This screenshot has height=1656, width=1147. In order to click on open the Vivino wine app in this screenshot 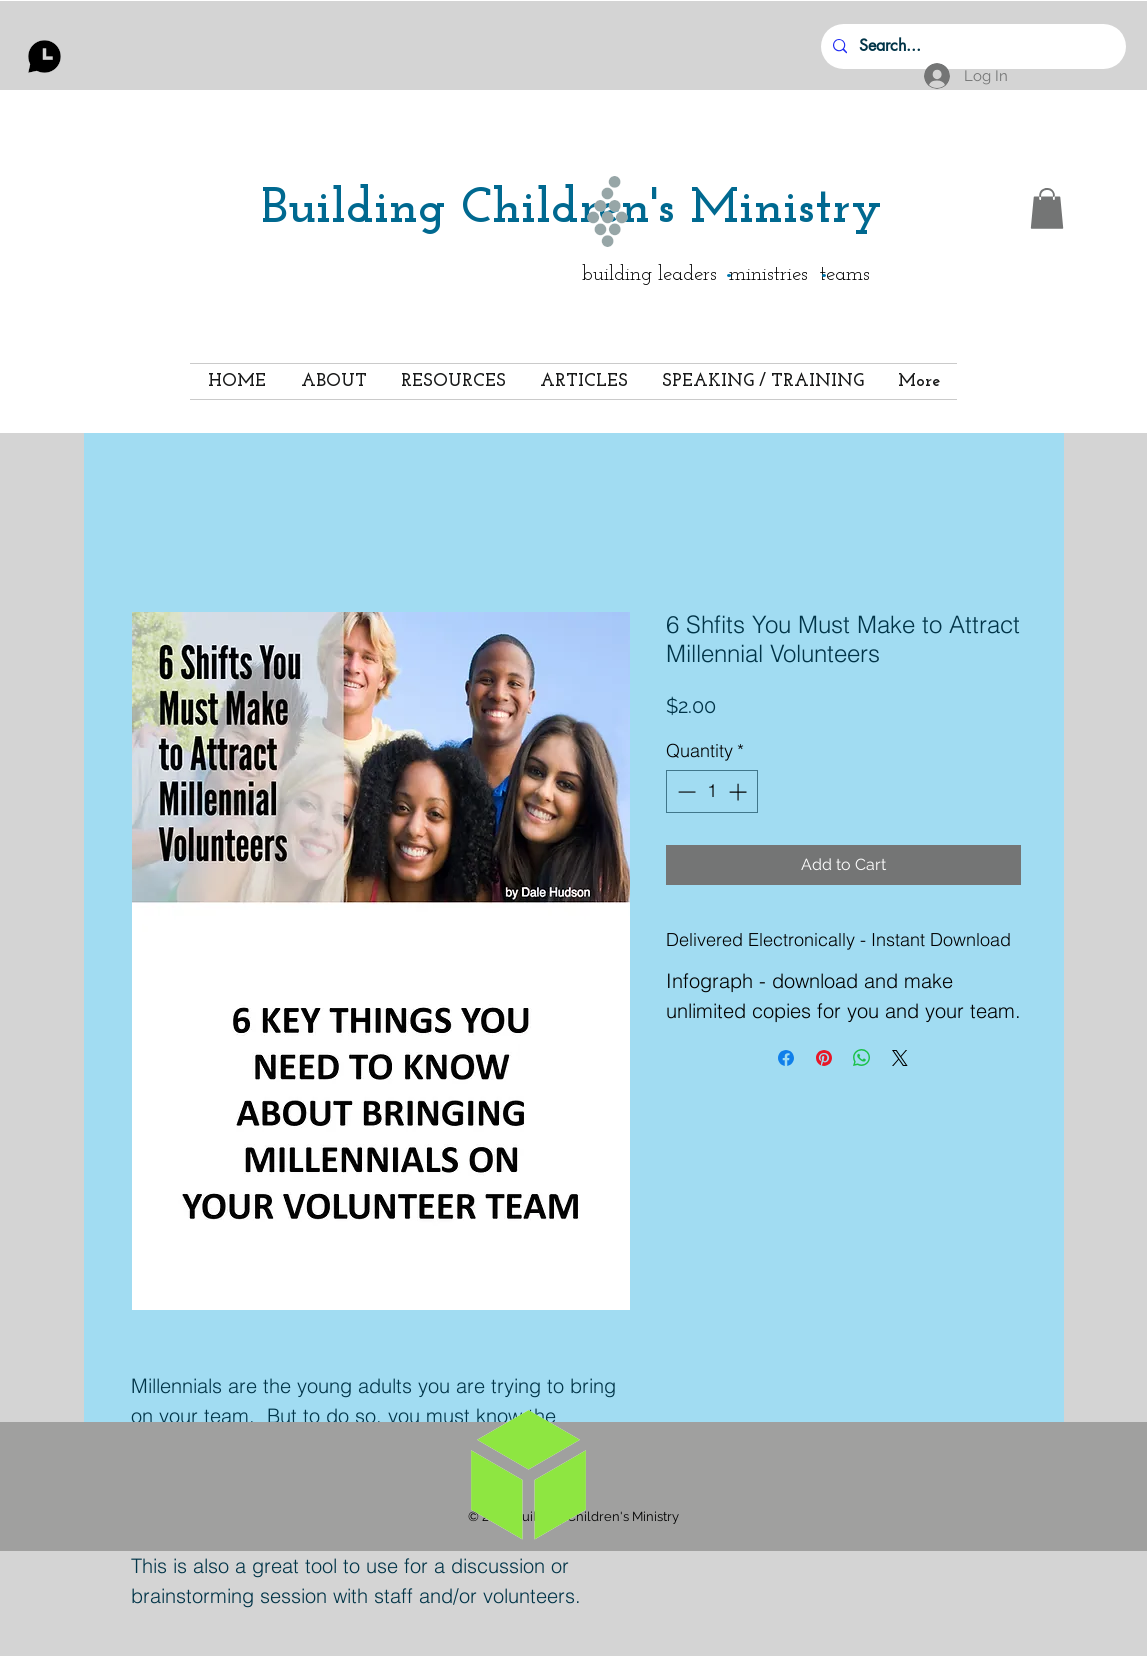, I will do `click(607, 211)`.